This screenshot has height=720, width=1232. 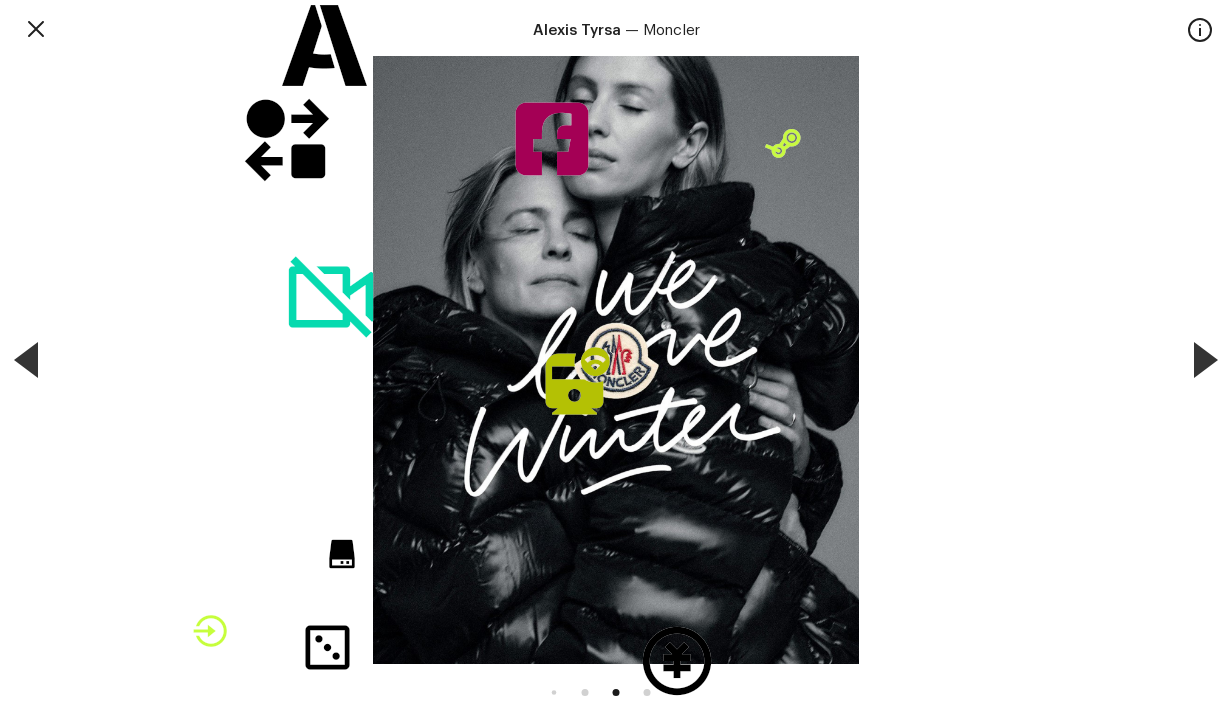 I want to click on view balance in chinese yuan, so click(x=677, y=661).